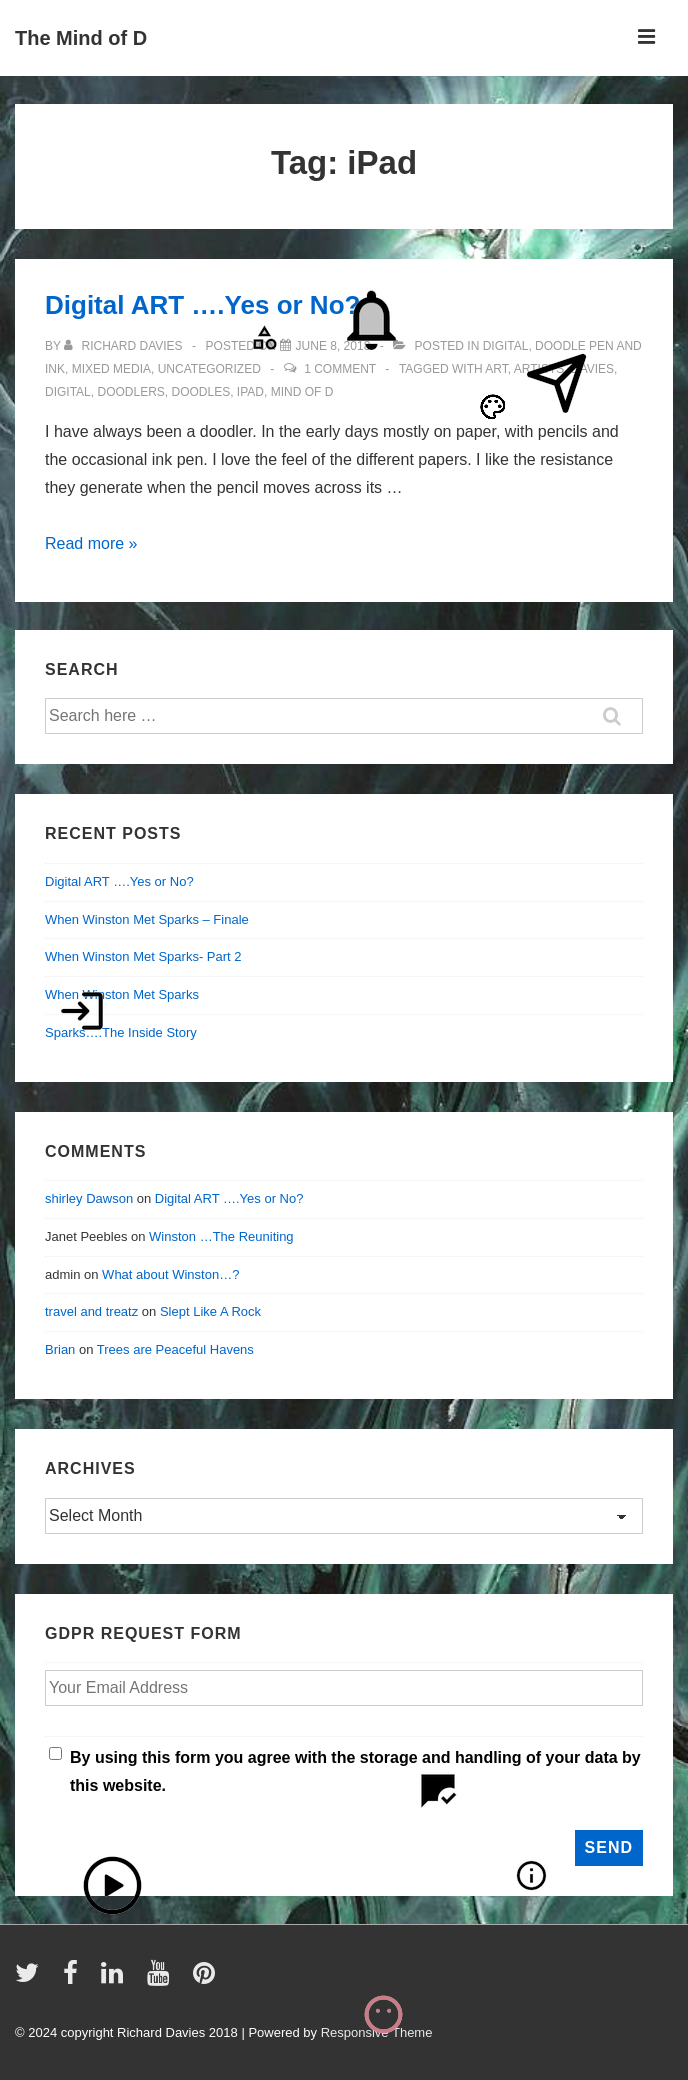 This screenshot has width=688, height=2080. I want to click on browse or filter by category, so click(264, 337).